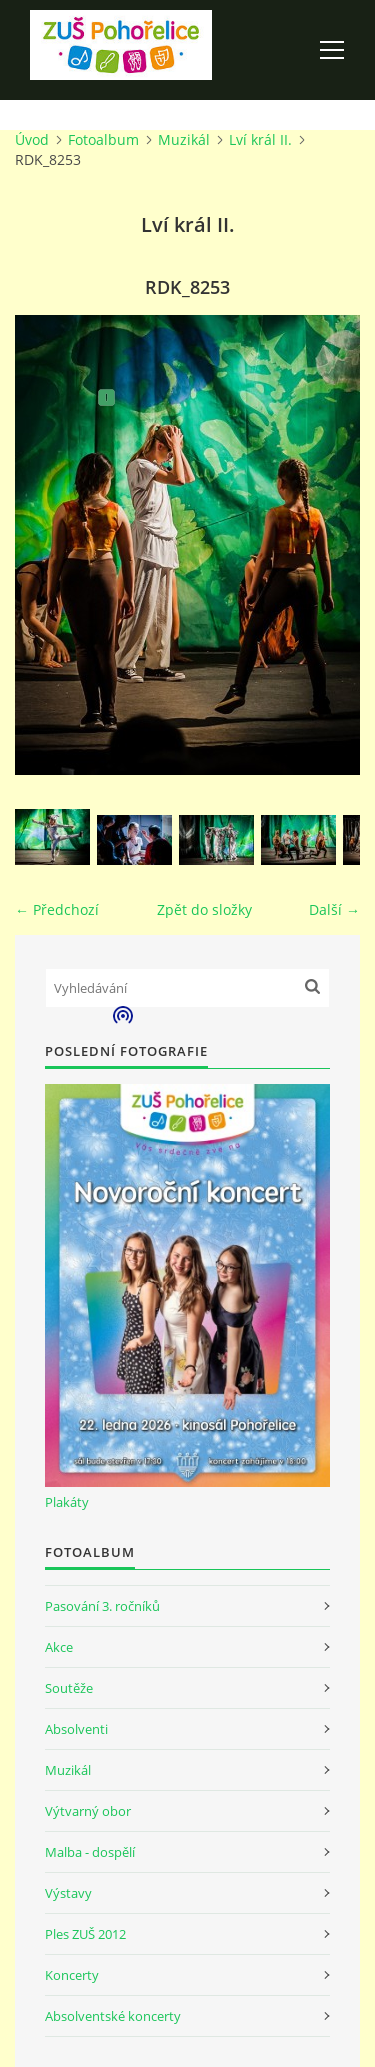 Image resolution: width=375 pixels, height=2067 pixels. I want to click on access information or details, so click(106, 397).